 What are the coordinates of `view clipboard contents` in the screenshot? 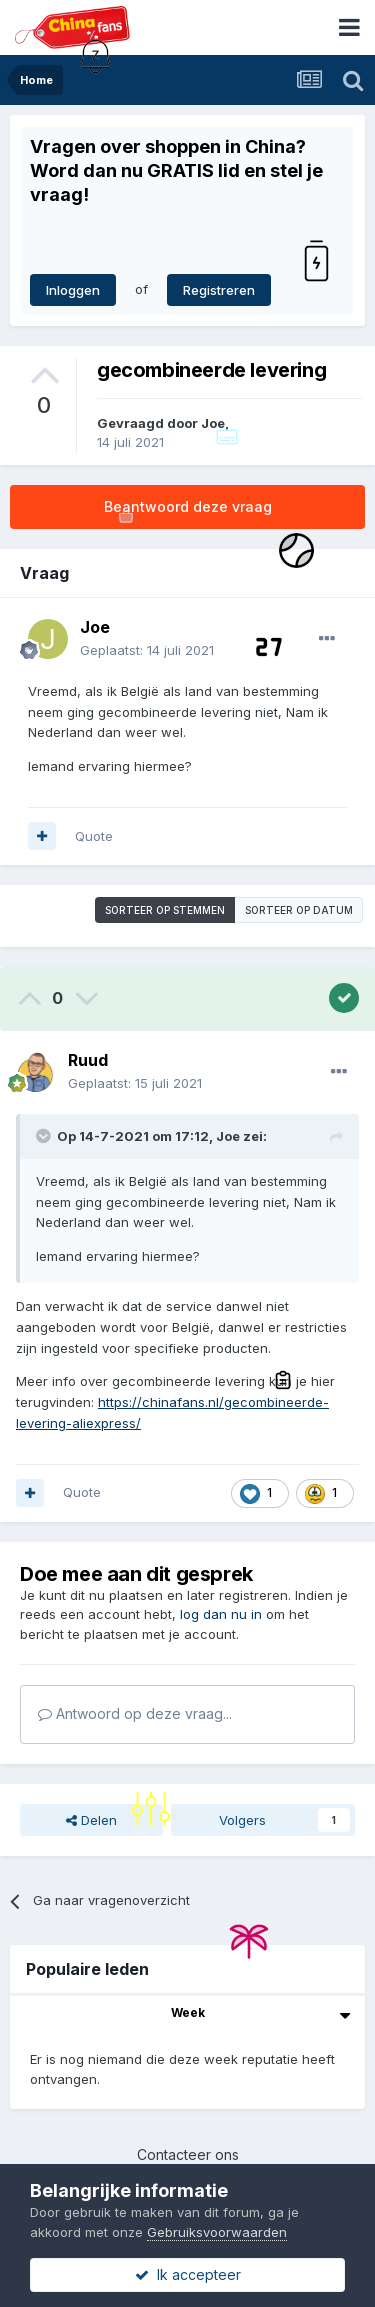 It's located at (283, 1380).